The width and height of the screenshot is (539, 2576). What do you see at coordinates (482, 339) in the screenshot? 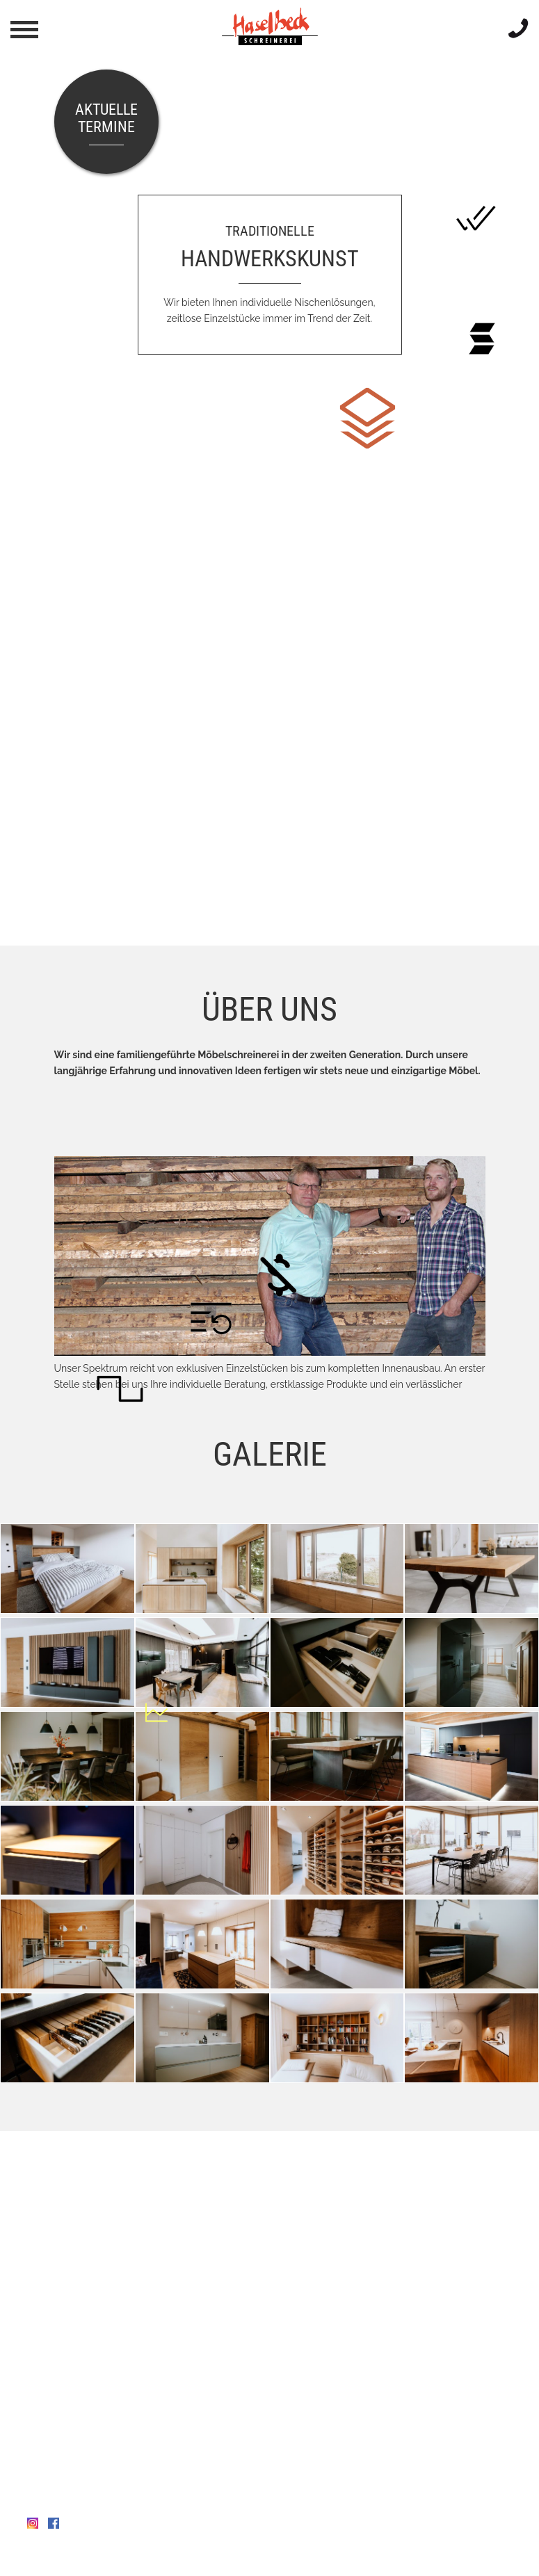
I see `view stacked layers or map overlays` at bounding box center [482, 339].